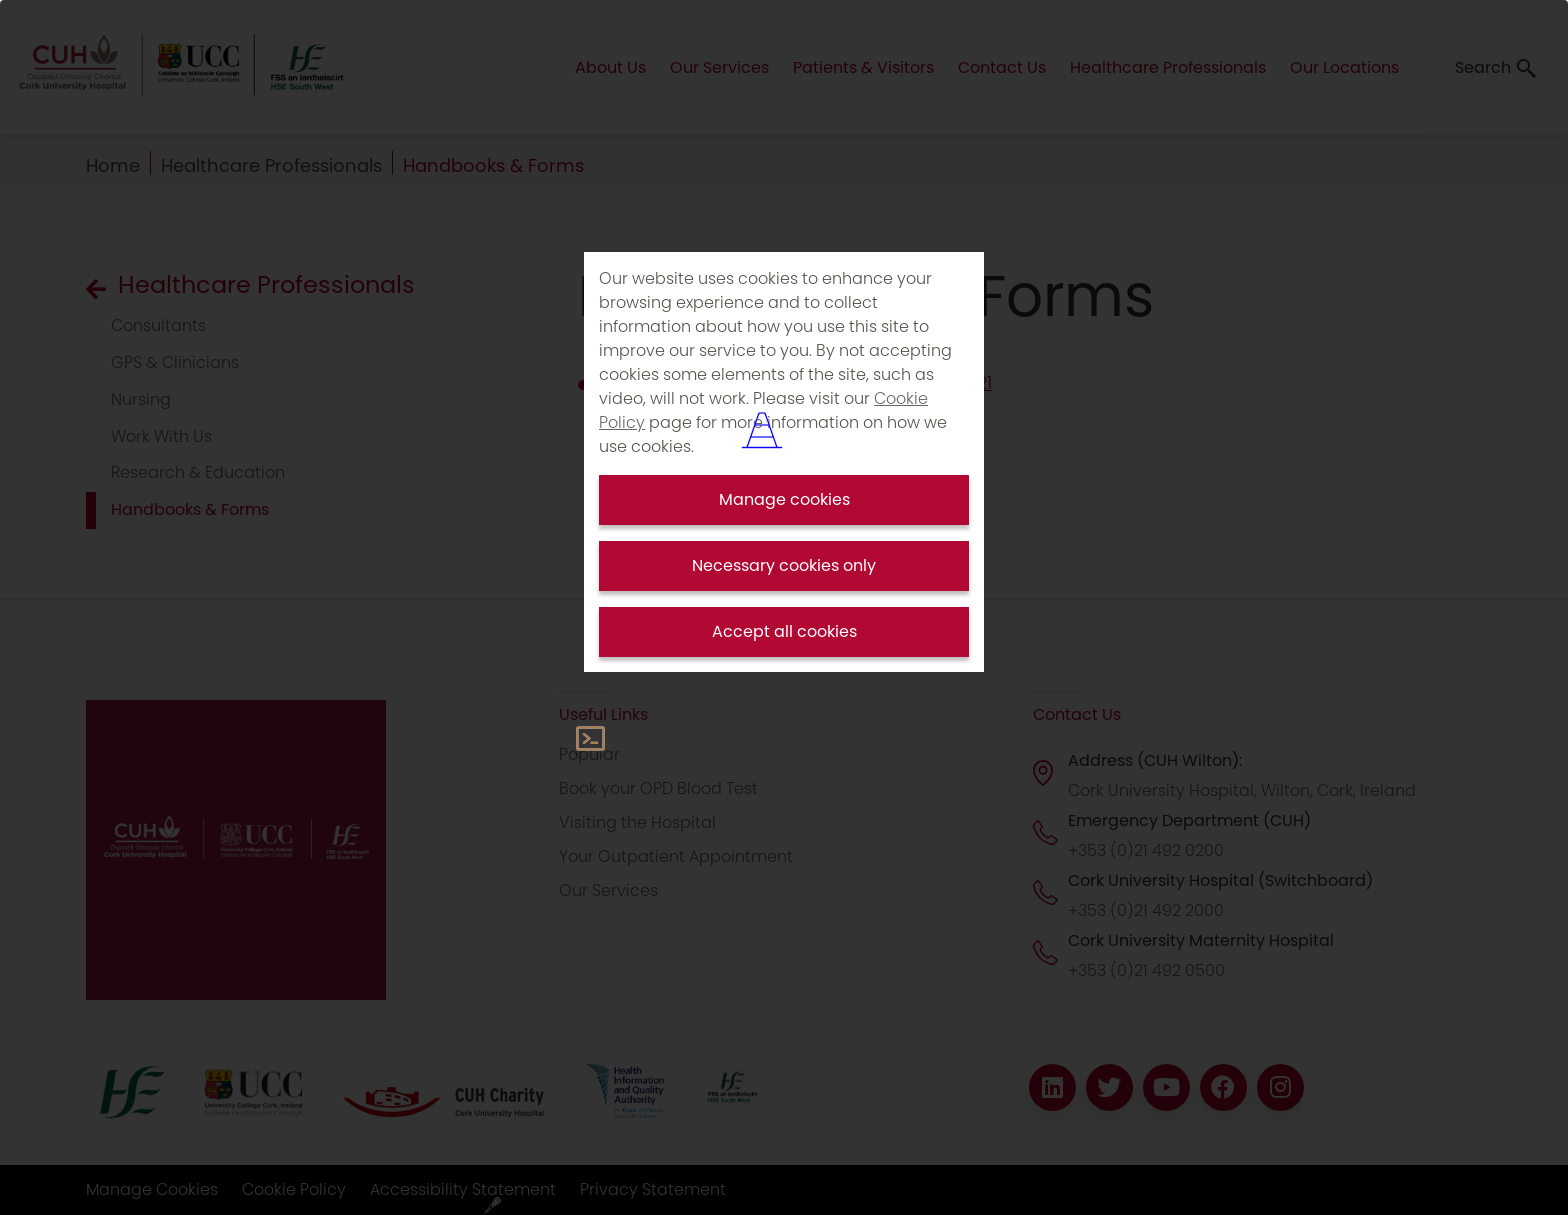 The image size is (1568, 1215). What do you see at coordinates (762, 431) in the screenshot?
I see `indicates an area under construction or maintenance` at bounding box center [762, 431].